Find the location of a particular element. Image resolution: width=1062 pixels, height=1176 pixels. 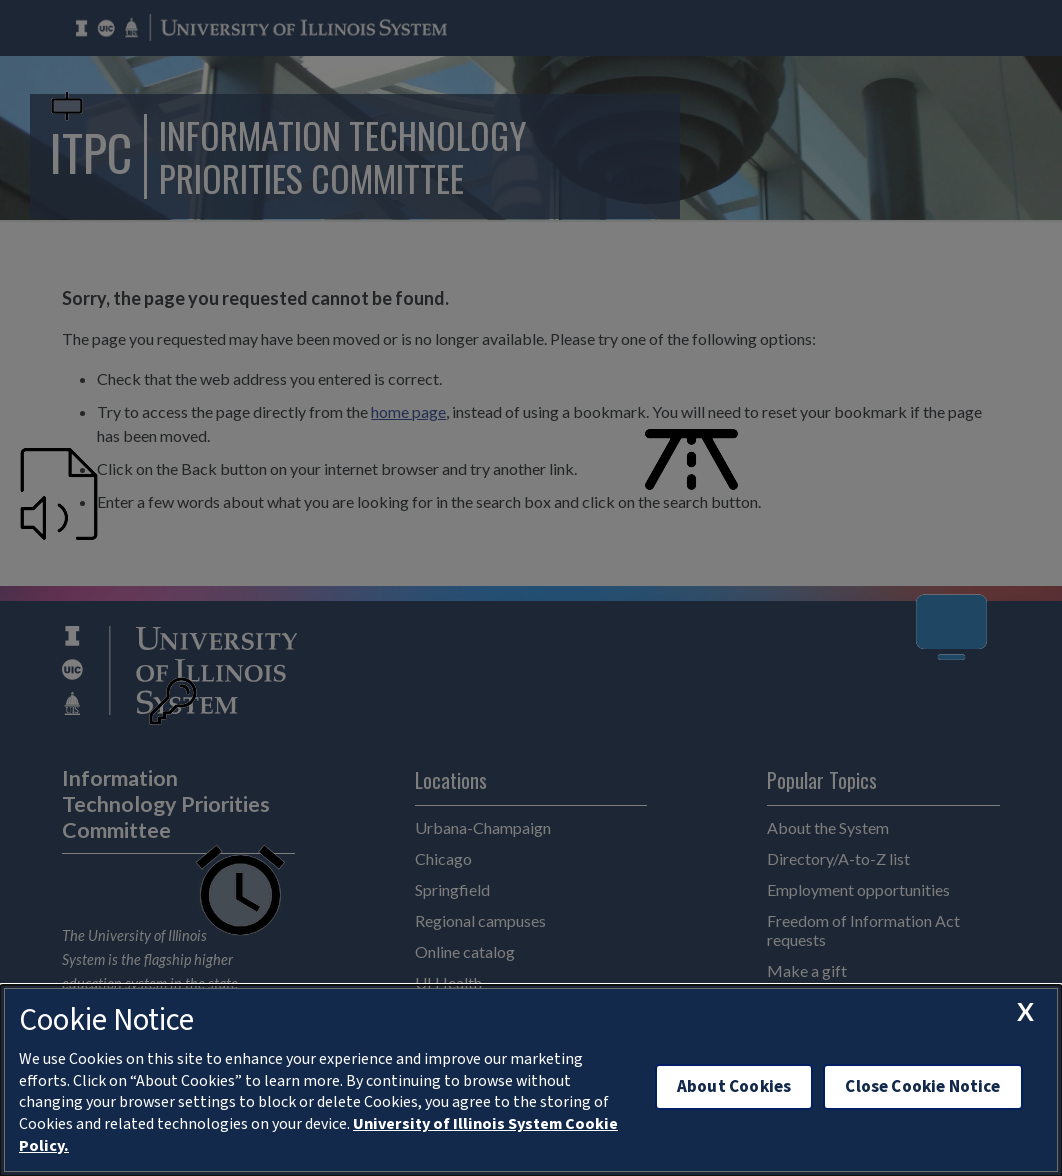

center align object horizontally is located at coordinates (67, 106).